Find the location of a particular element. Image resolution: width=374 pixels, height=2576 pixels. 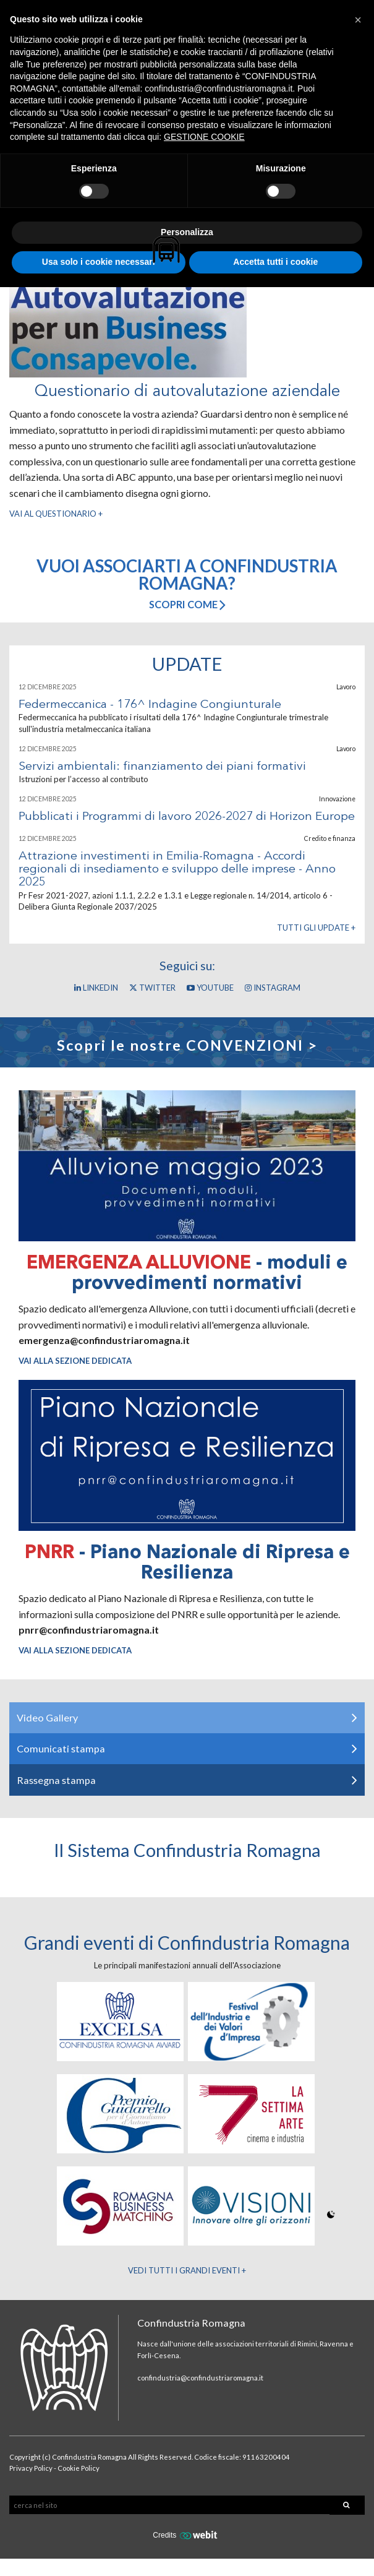

access subway or metro transit information is located at coordinates (166, 251).